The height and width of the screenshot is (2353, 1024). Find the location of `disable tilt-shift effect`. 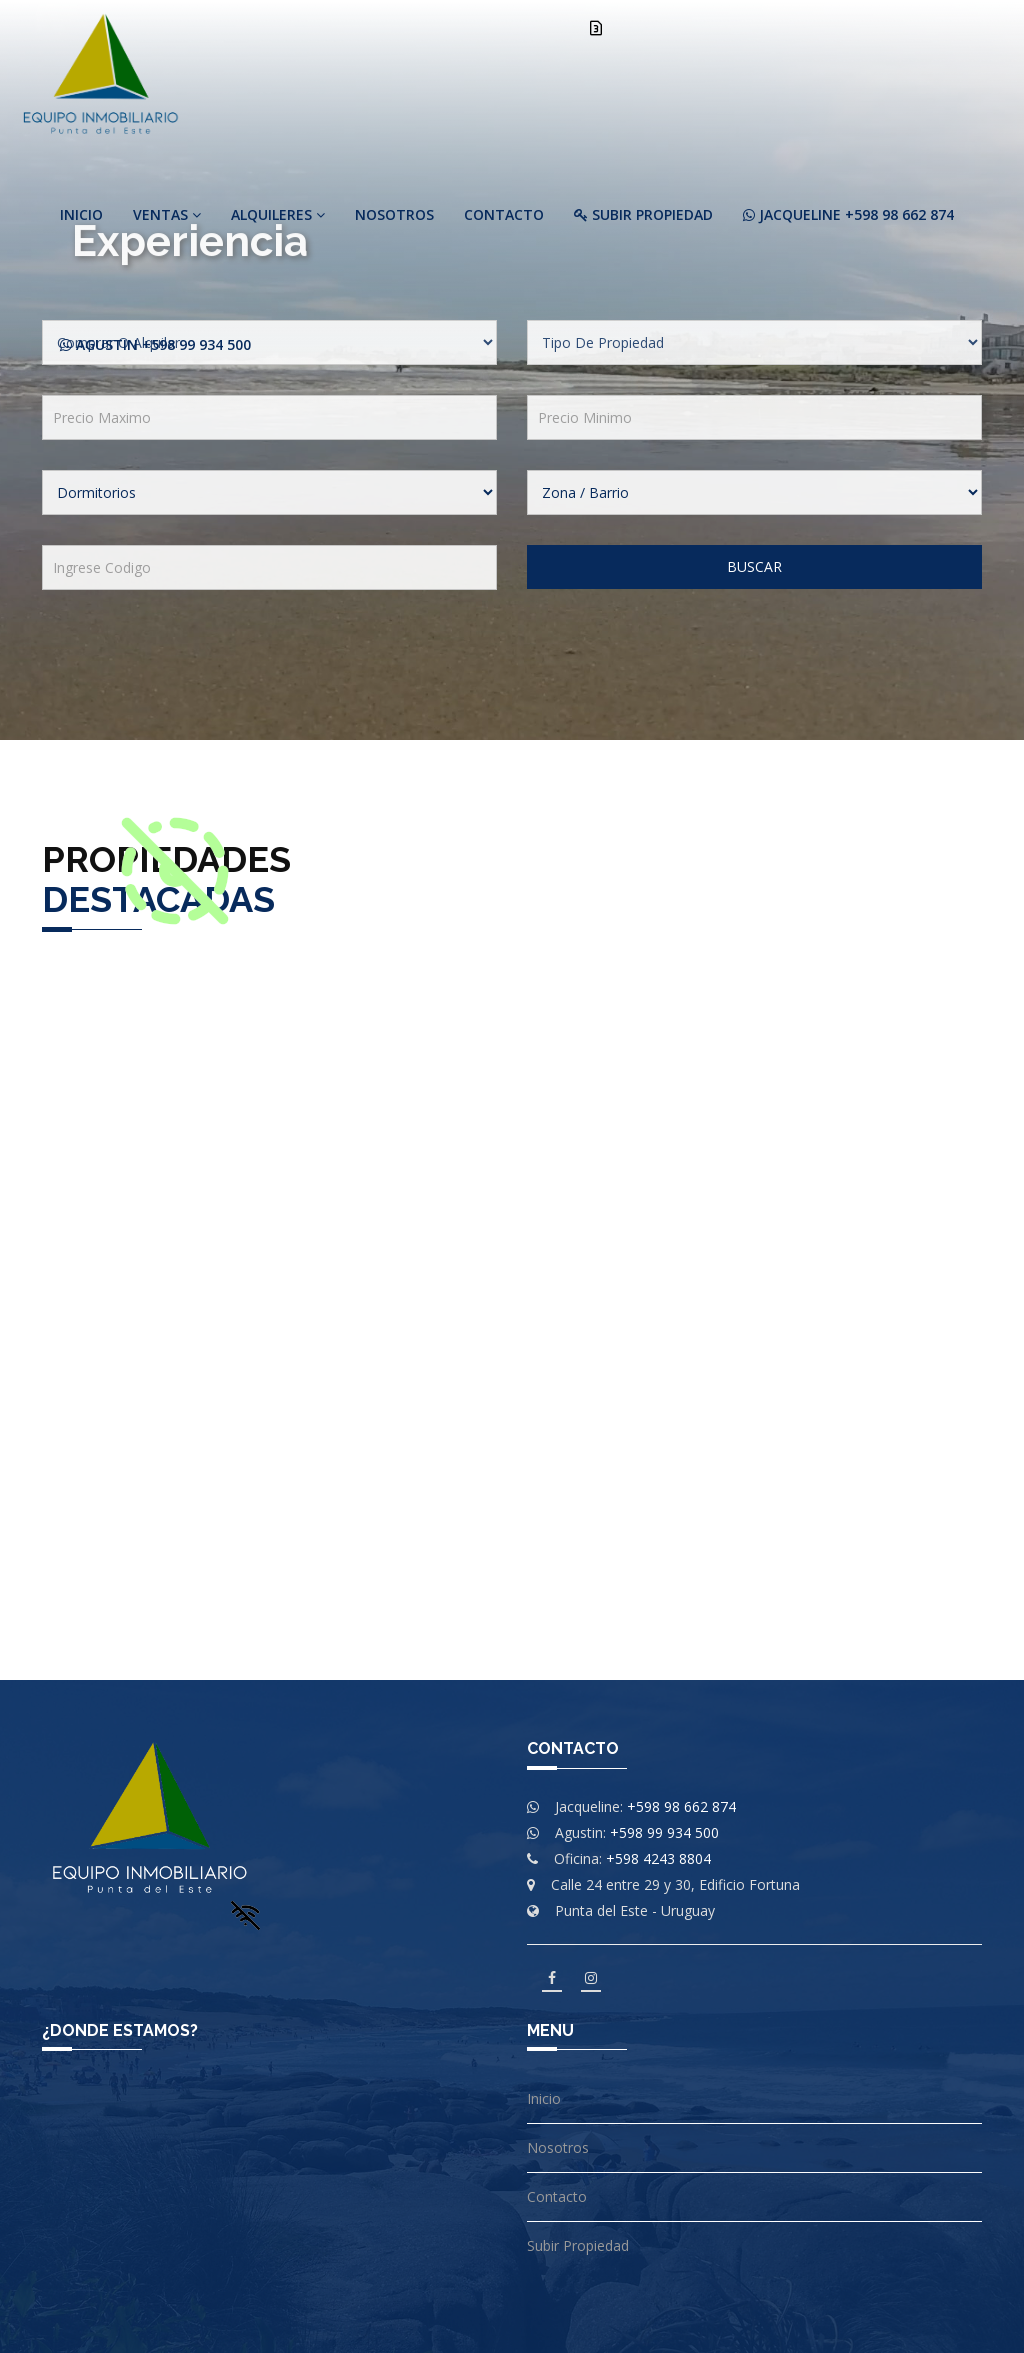

disable tilt-shift effect is located at coordinates (175, 871).